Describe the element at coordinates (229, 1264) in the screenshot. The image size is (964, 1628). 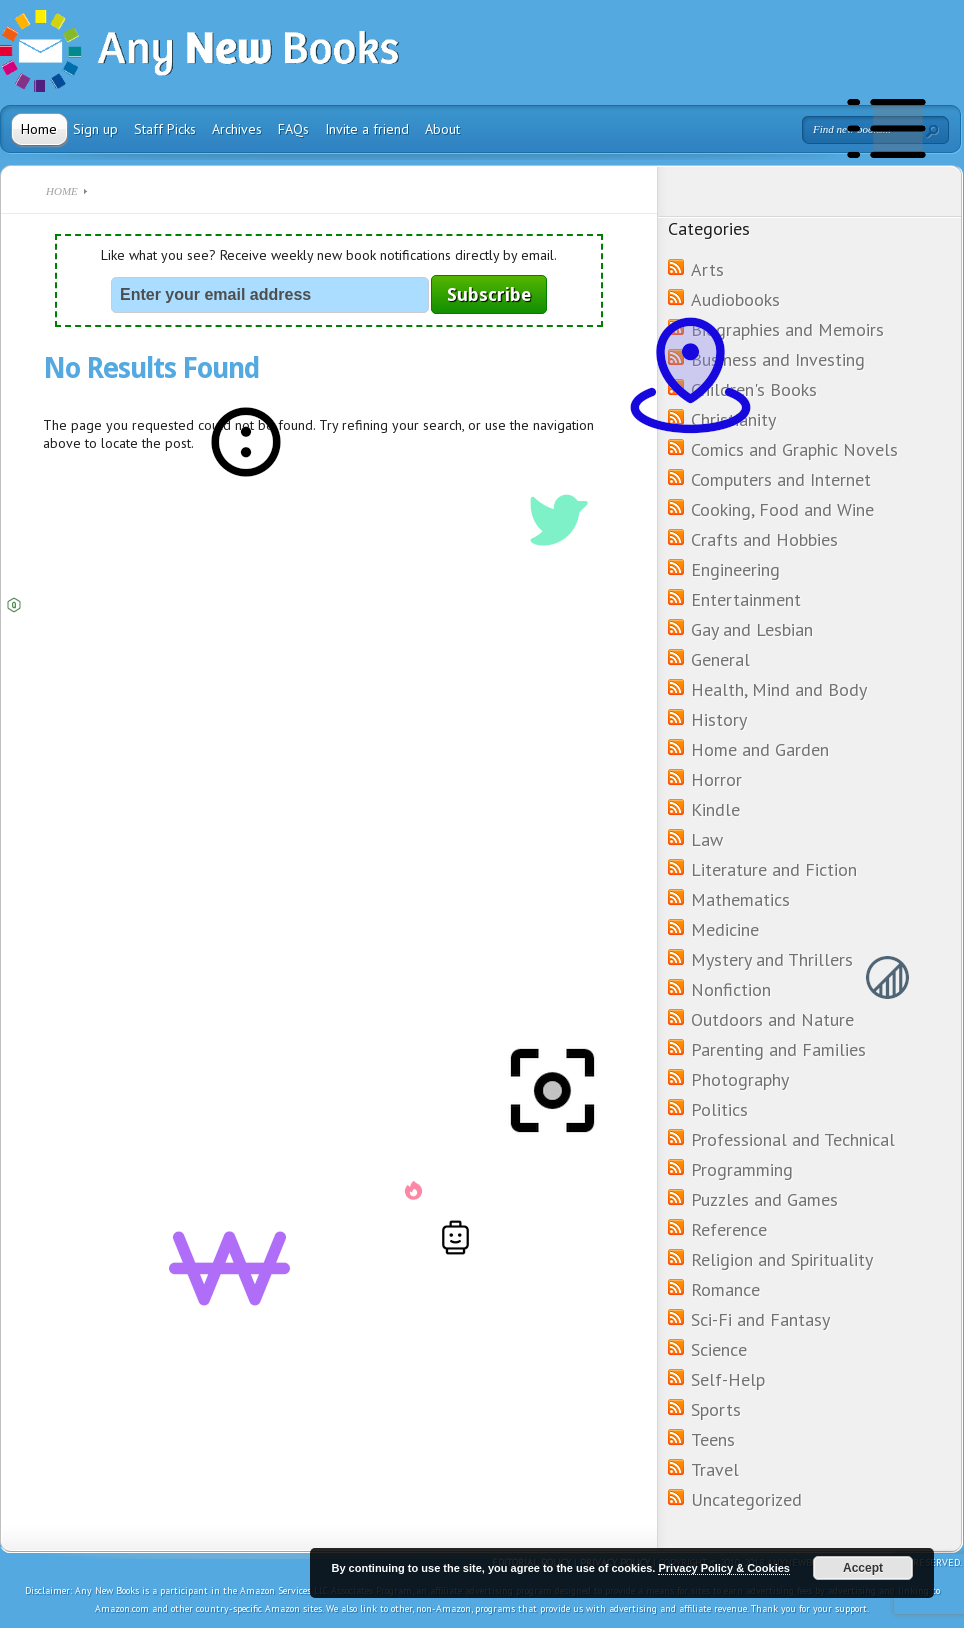
I see `indicates south korean won currency` at that location.